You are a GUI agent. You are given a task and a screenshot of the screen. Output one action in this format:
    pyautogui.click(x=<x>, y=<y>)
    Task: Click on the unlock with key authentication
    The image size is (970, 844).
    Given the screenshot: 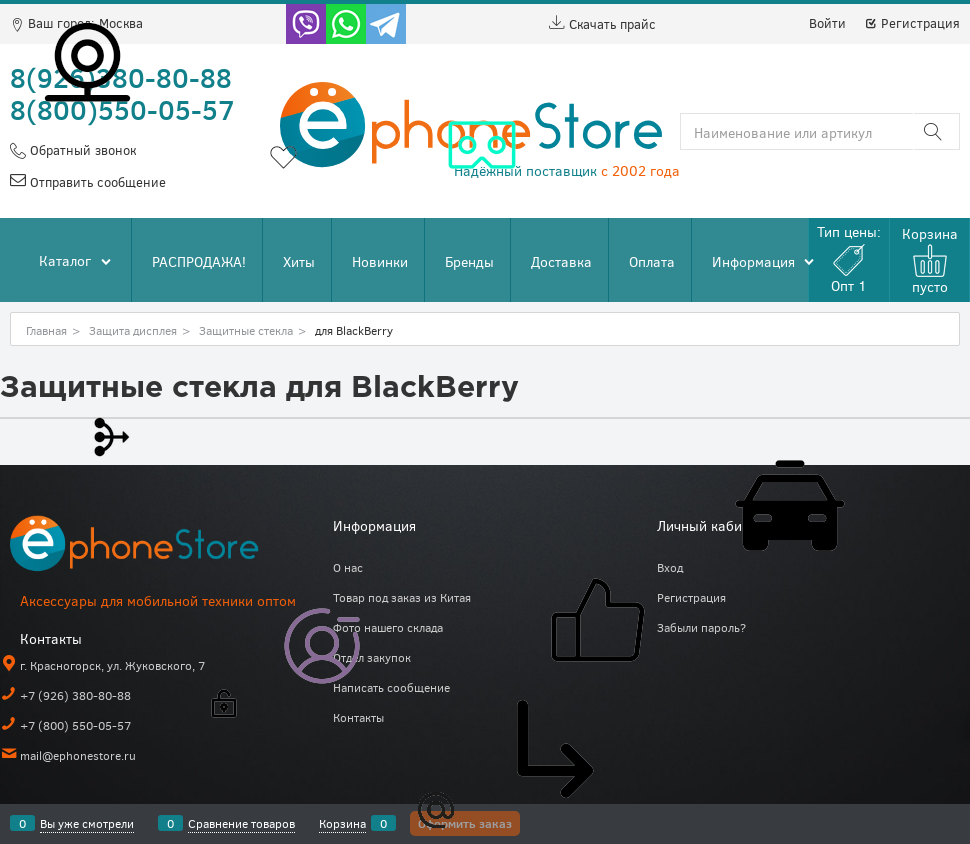 What is the action you would take?
    pyautogui.click(x=224, y=705)
    